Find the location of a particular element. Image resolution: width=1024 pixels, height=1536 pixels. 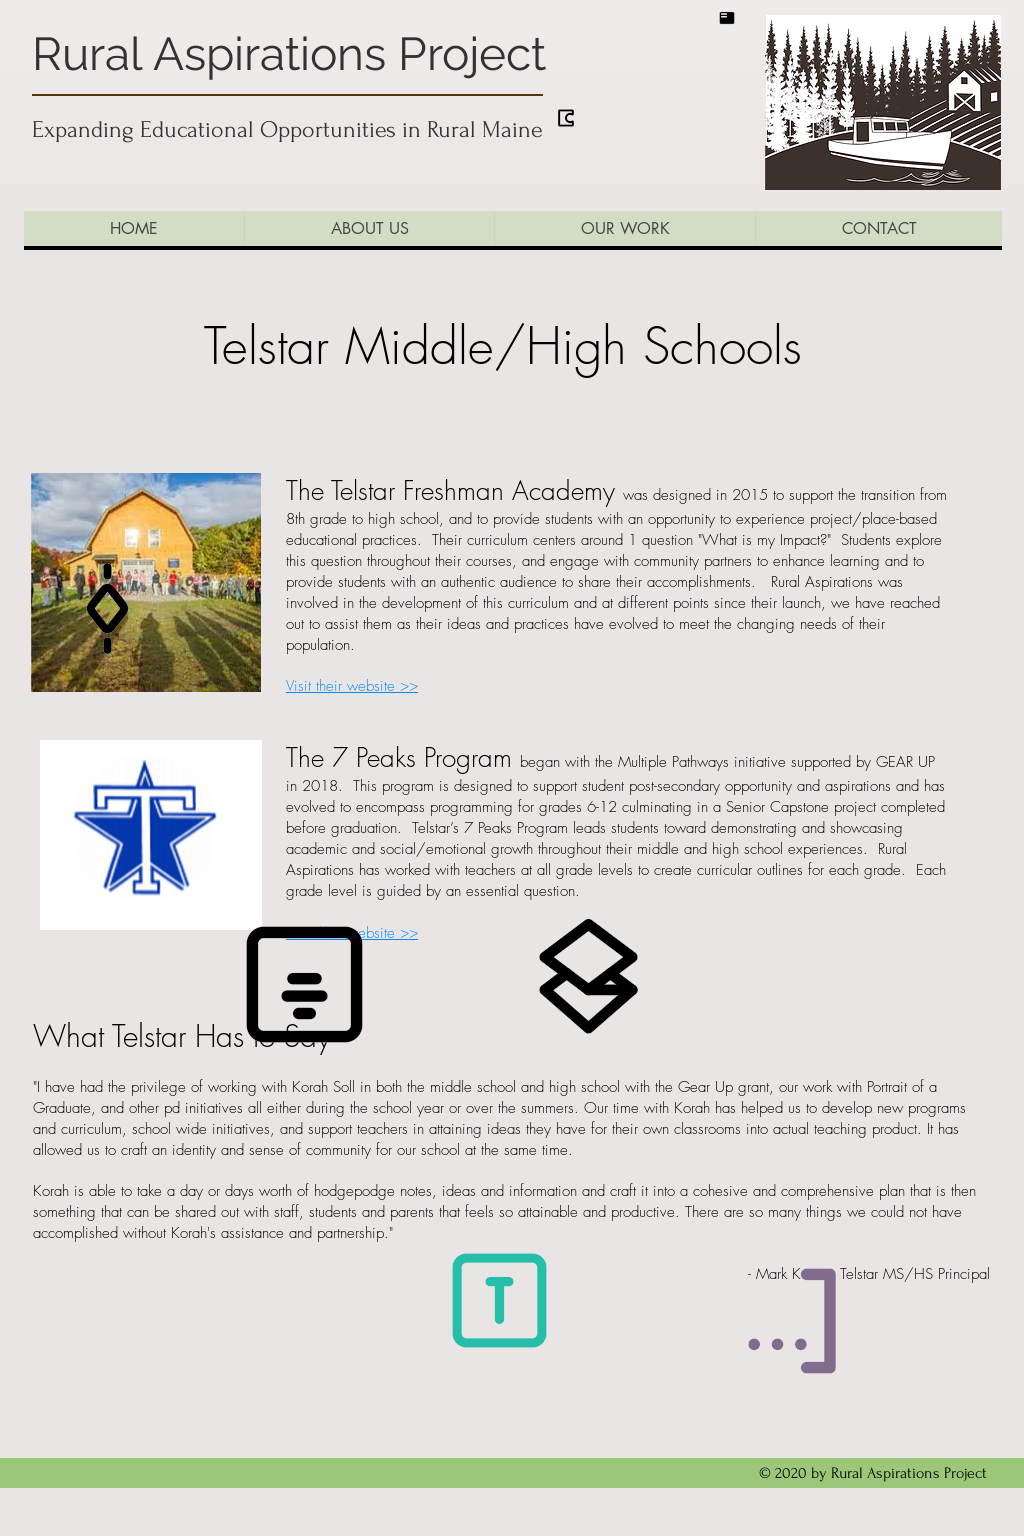

view featured playlist is located at coordinates (727, 18).